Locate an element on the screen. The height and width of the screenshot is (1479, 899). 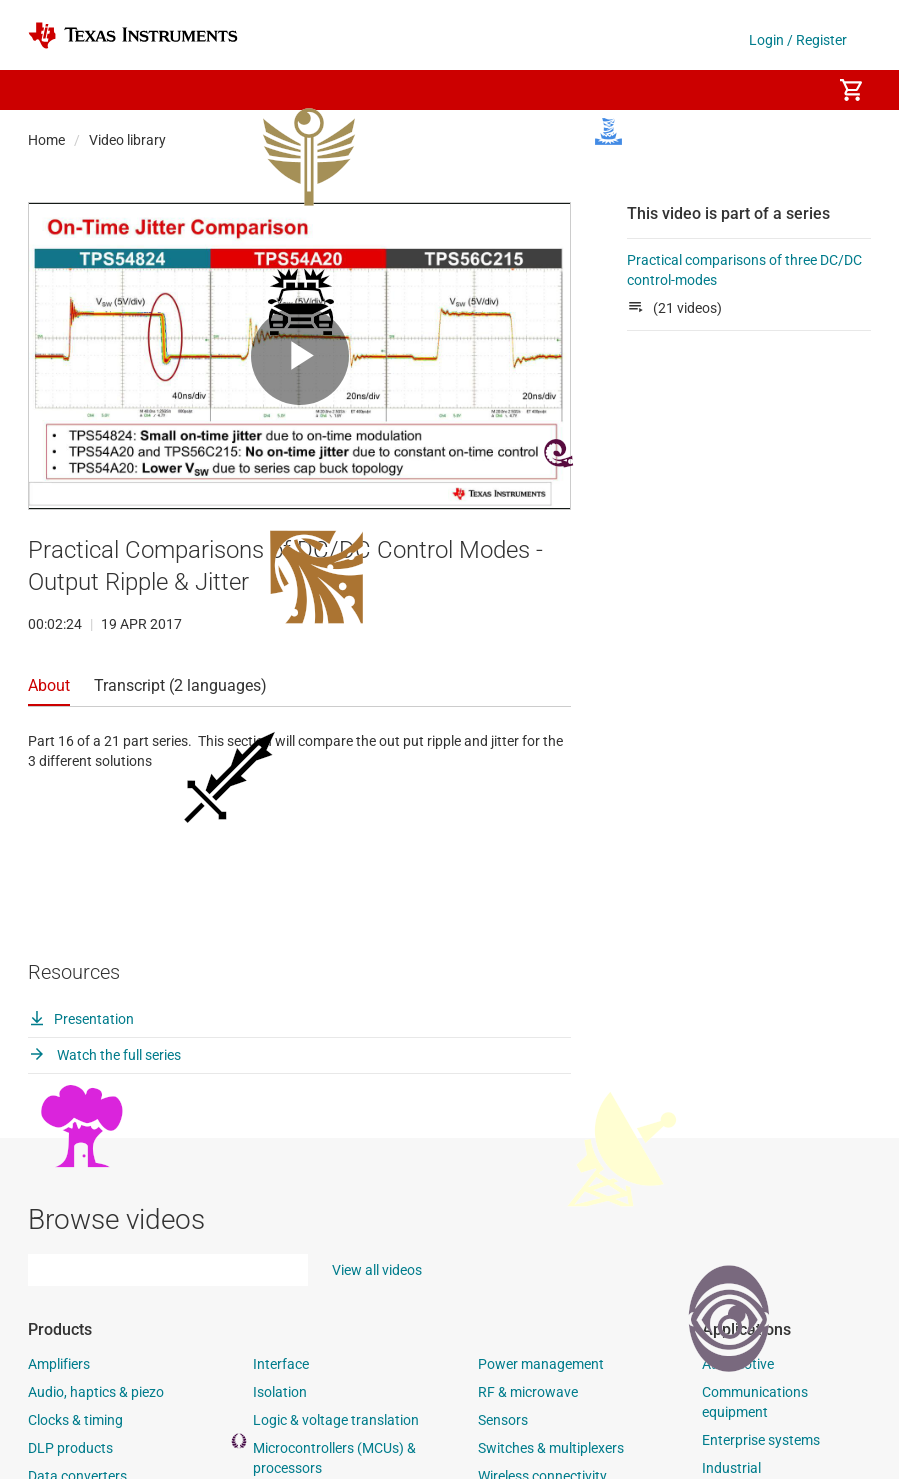
access radar or scanning features is located at coordinates (617, 1147).